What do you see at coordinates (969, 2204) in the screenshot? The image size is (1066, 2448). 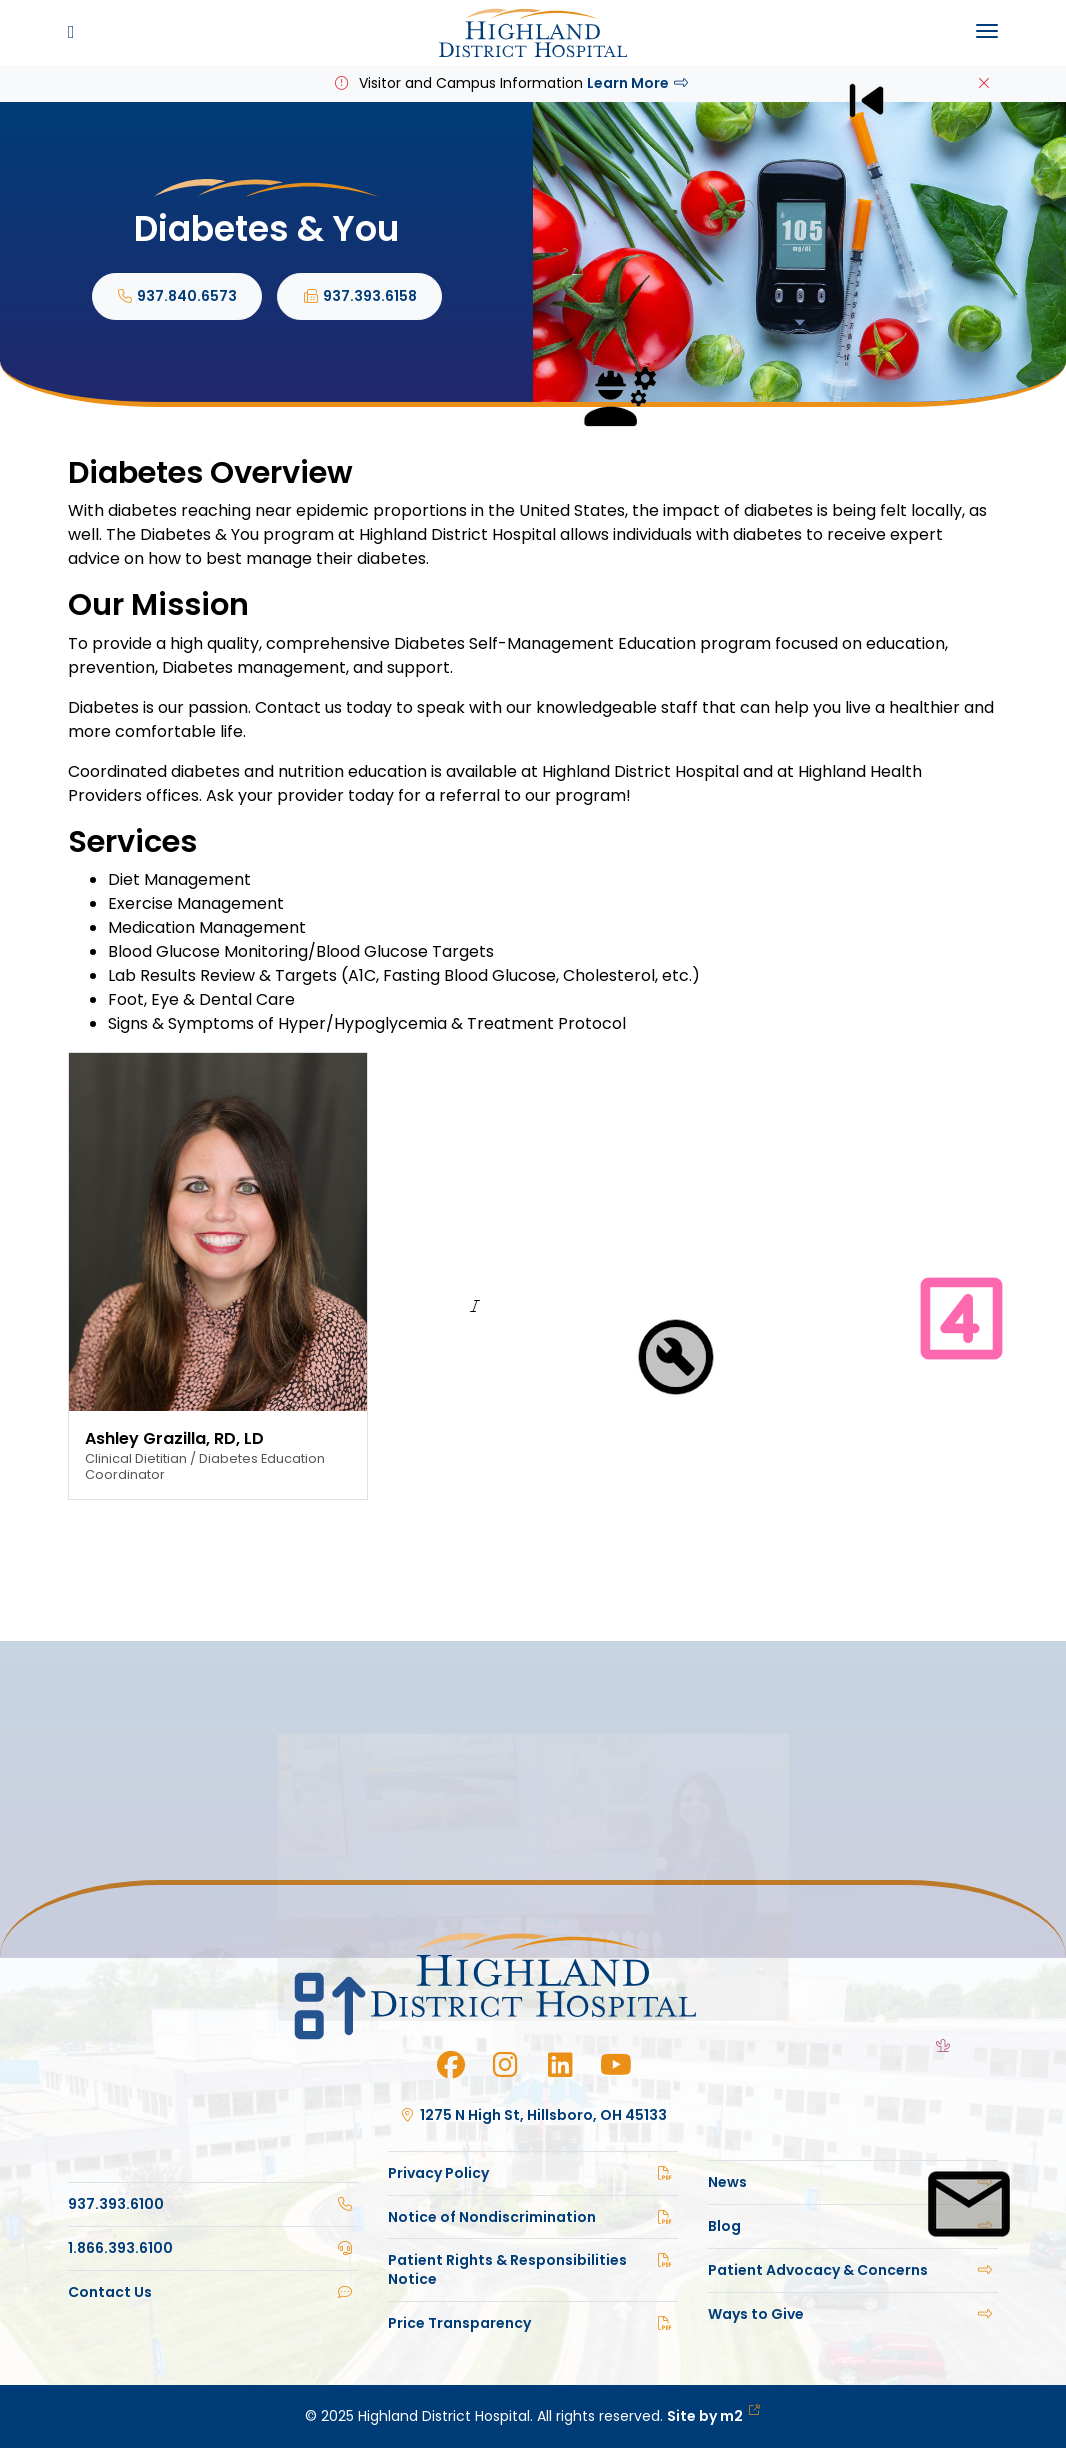 I see `access your email inbox` at bounding box center [969, 2204].